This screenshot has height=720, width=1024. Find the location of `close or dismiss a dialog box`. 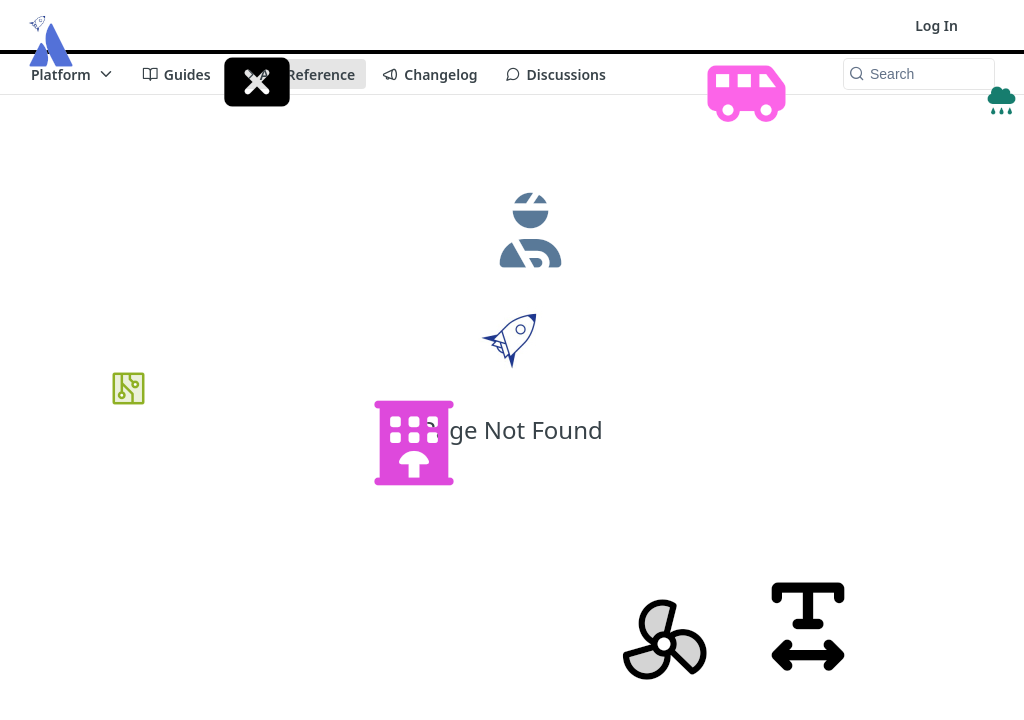

close or dismiss a dialog box is located at coordinates (257, 82).